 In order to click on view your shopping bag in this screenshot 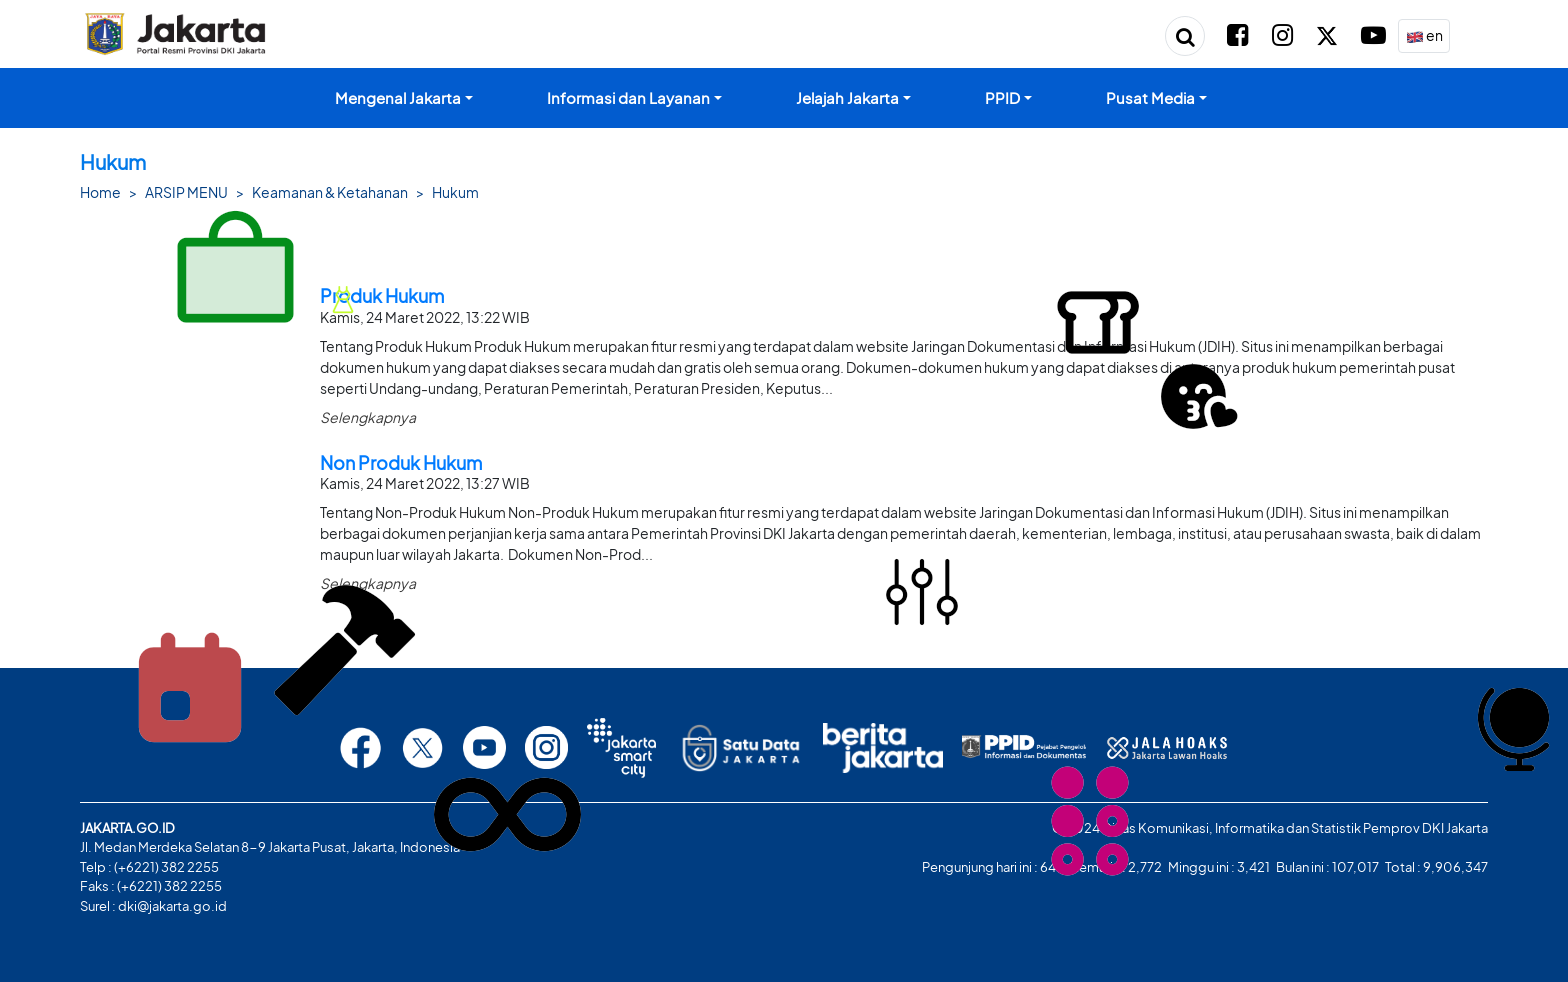, I will do `click(235, 273)`.